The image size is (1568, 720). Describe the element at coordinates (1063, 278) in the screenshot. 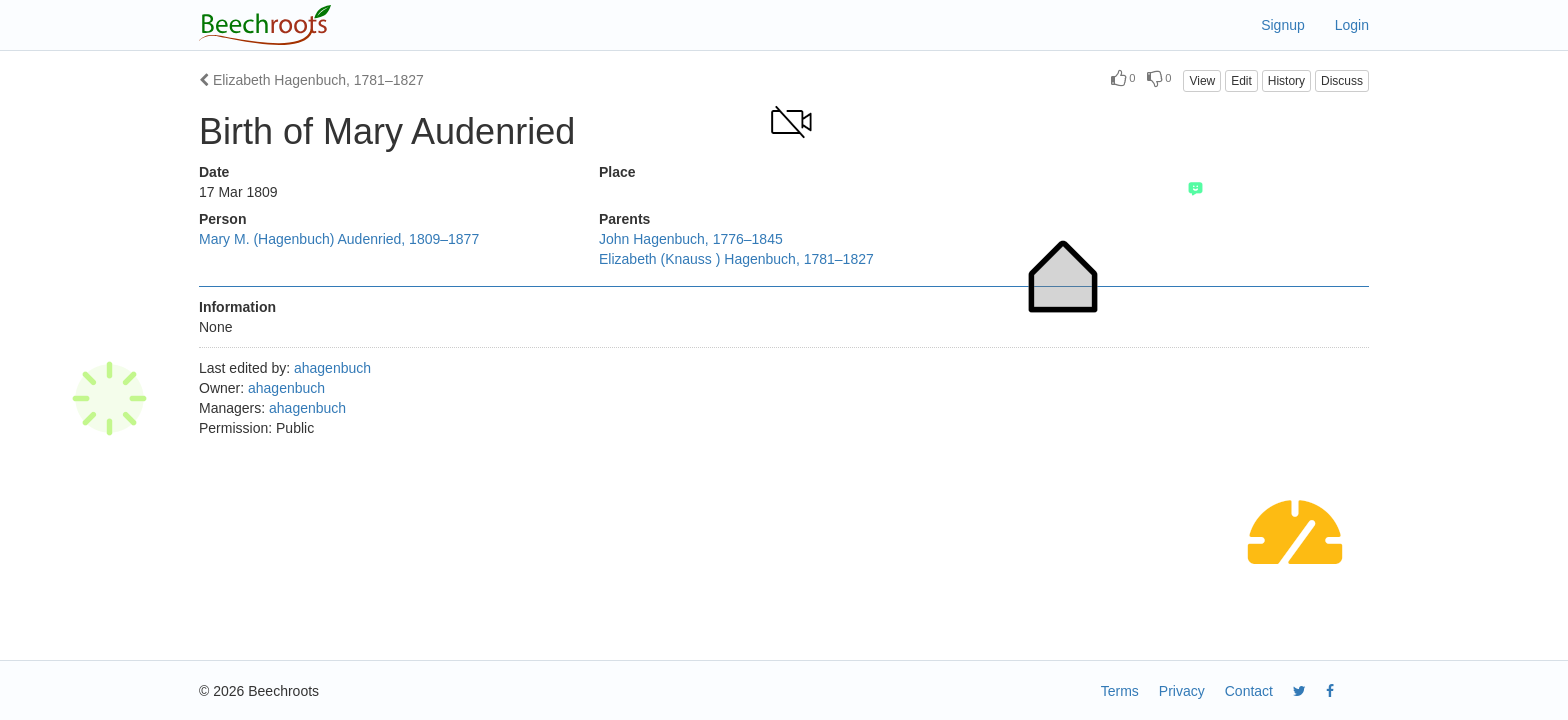

I see `go to home screen` at that location.